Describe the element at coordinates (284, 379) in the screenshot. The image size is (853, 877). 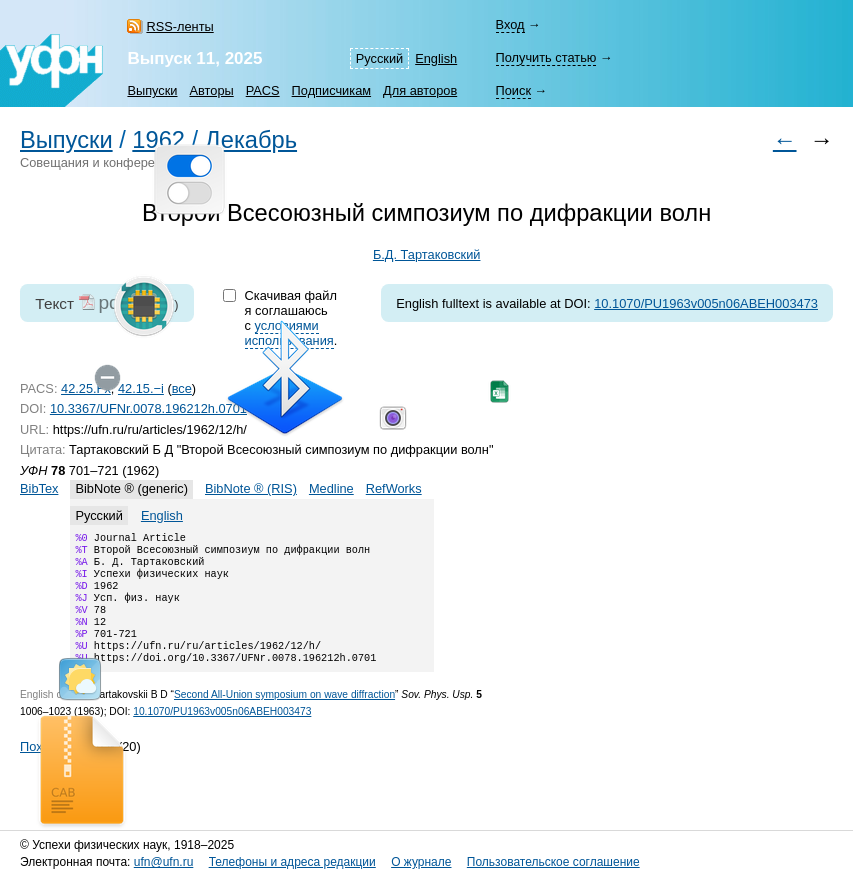
I see `open bluetooth file exchange utility` at that location.